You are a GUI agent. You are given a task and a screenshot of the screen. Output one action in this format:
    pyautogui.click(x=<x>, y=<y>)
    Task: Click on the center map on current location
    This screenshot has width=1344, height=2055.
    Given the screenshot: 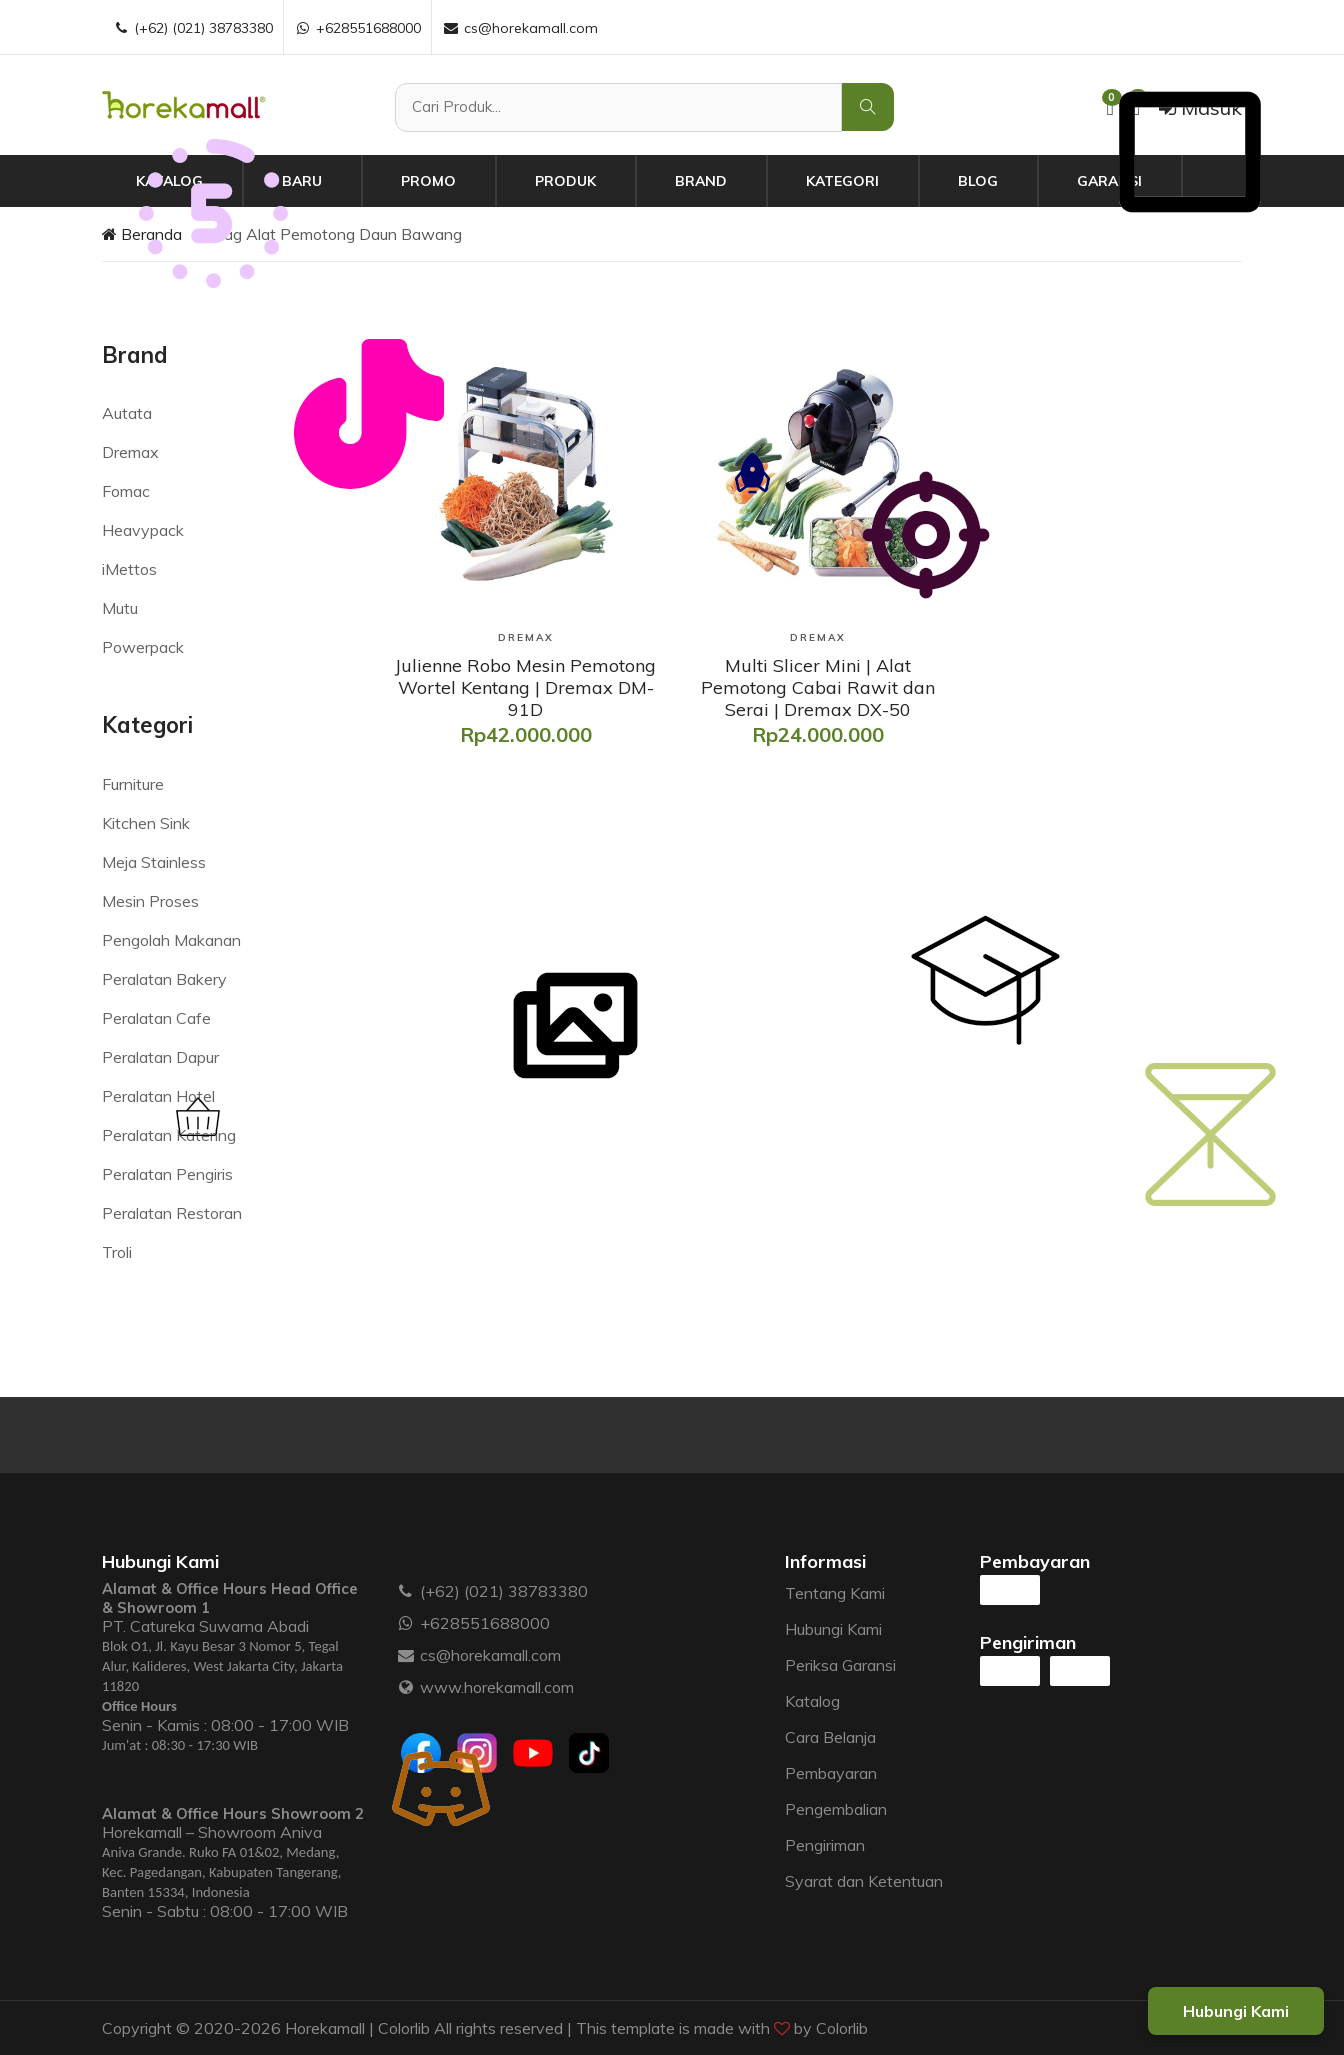 What is the action you would take?
    pyautogui.click(x=926, y=535)
    